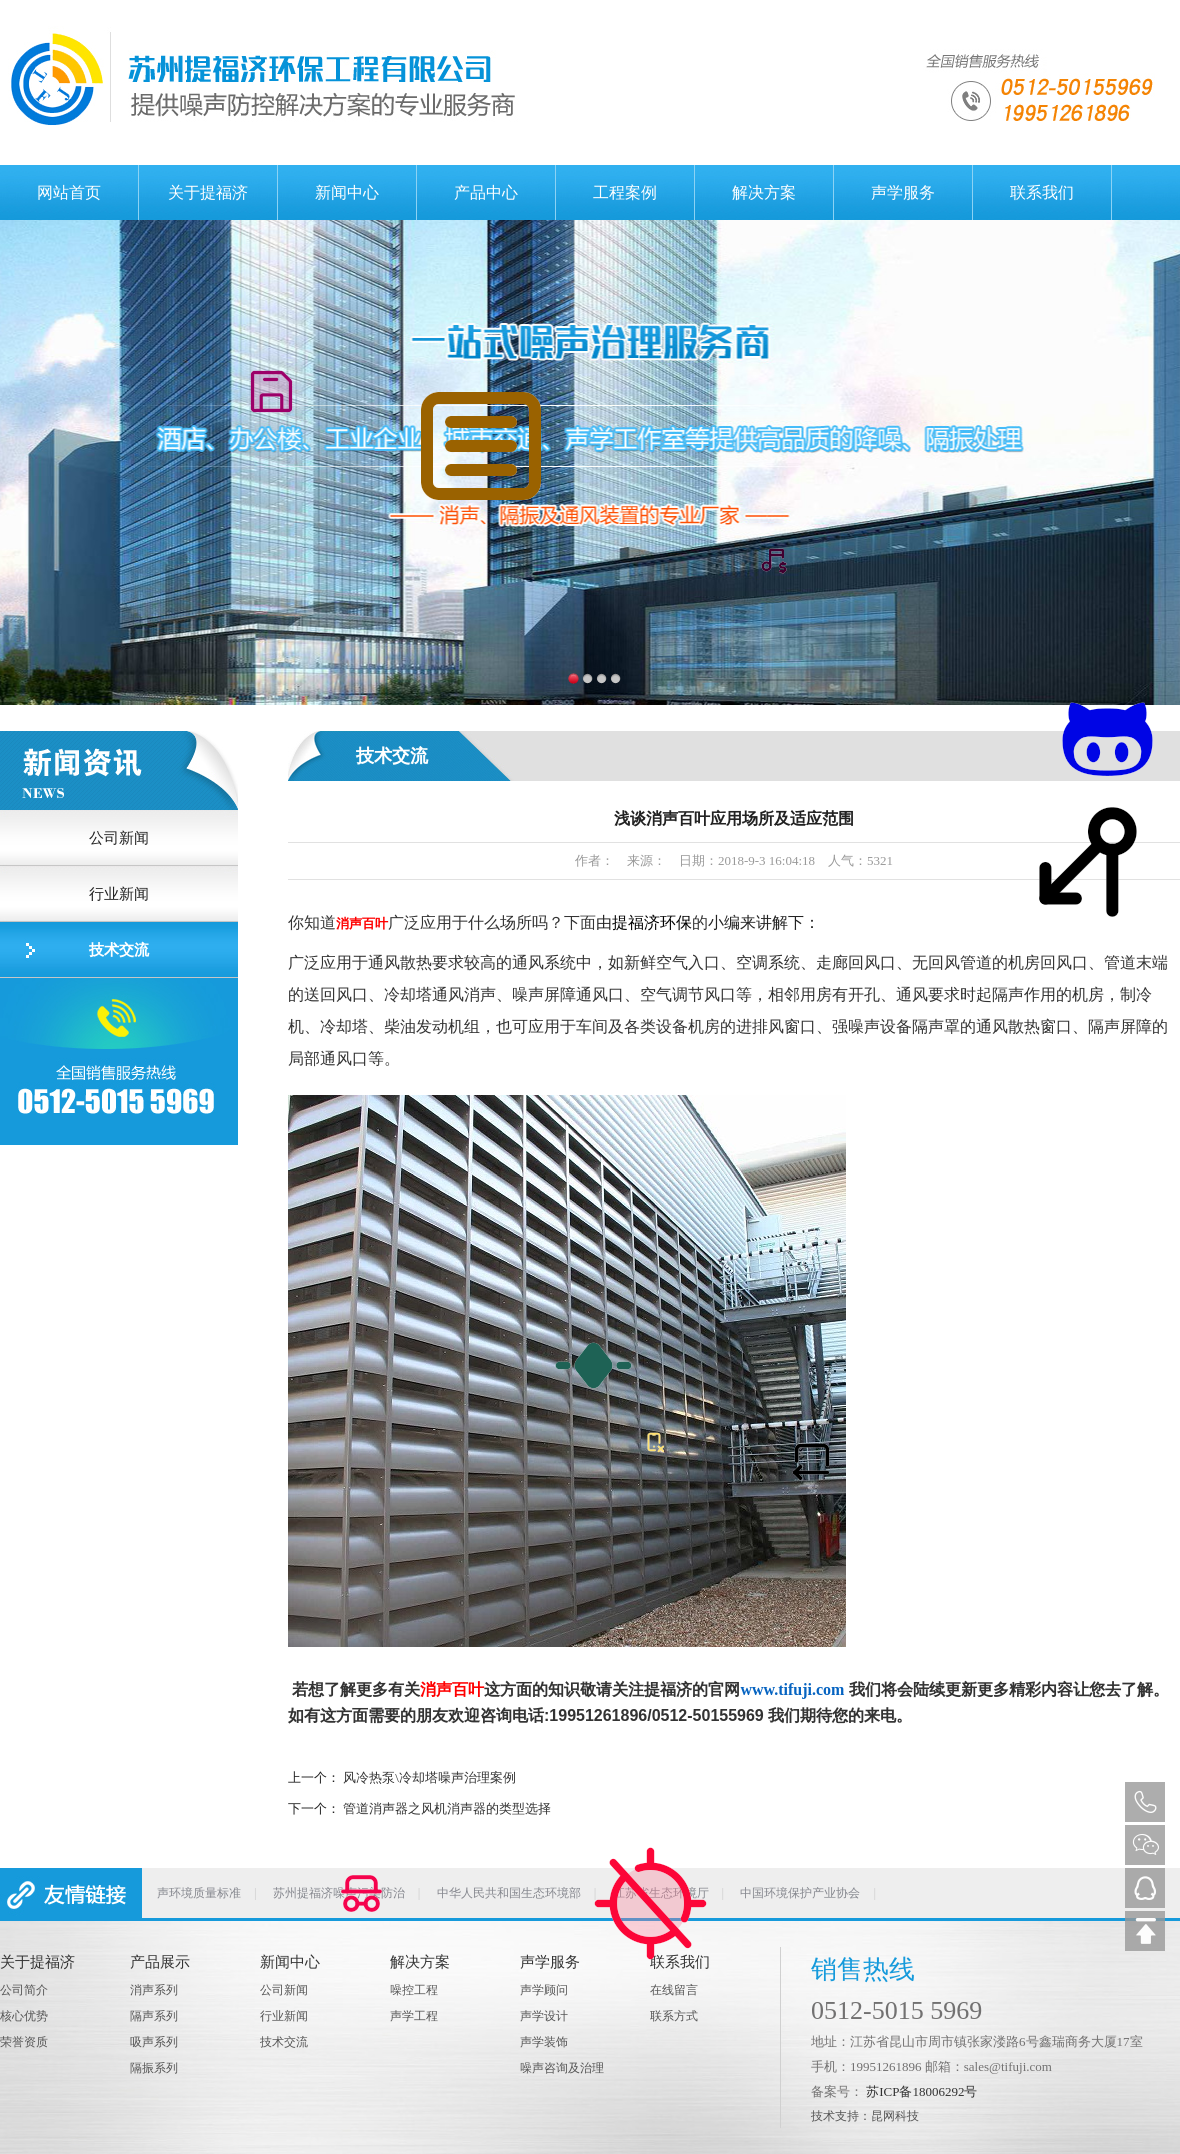 Image resolution: width=1180 pixels, height=2154 pixels. Describe the element at coordinates (271, 391) in the screenshot. I see `save current file or document` at that location.